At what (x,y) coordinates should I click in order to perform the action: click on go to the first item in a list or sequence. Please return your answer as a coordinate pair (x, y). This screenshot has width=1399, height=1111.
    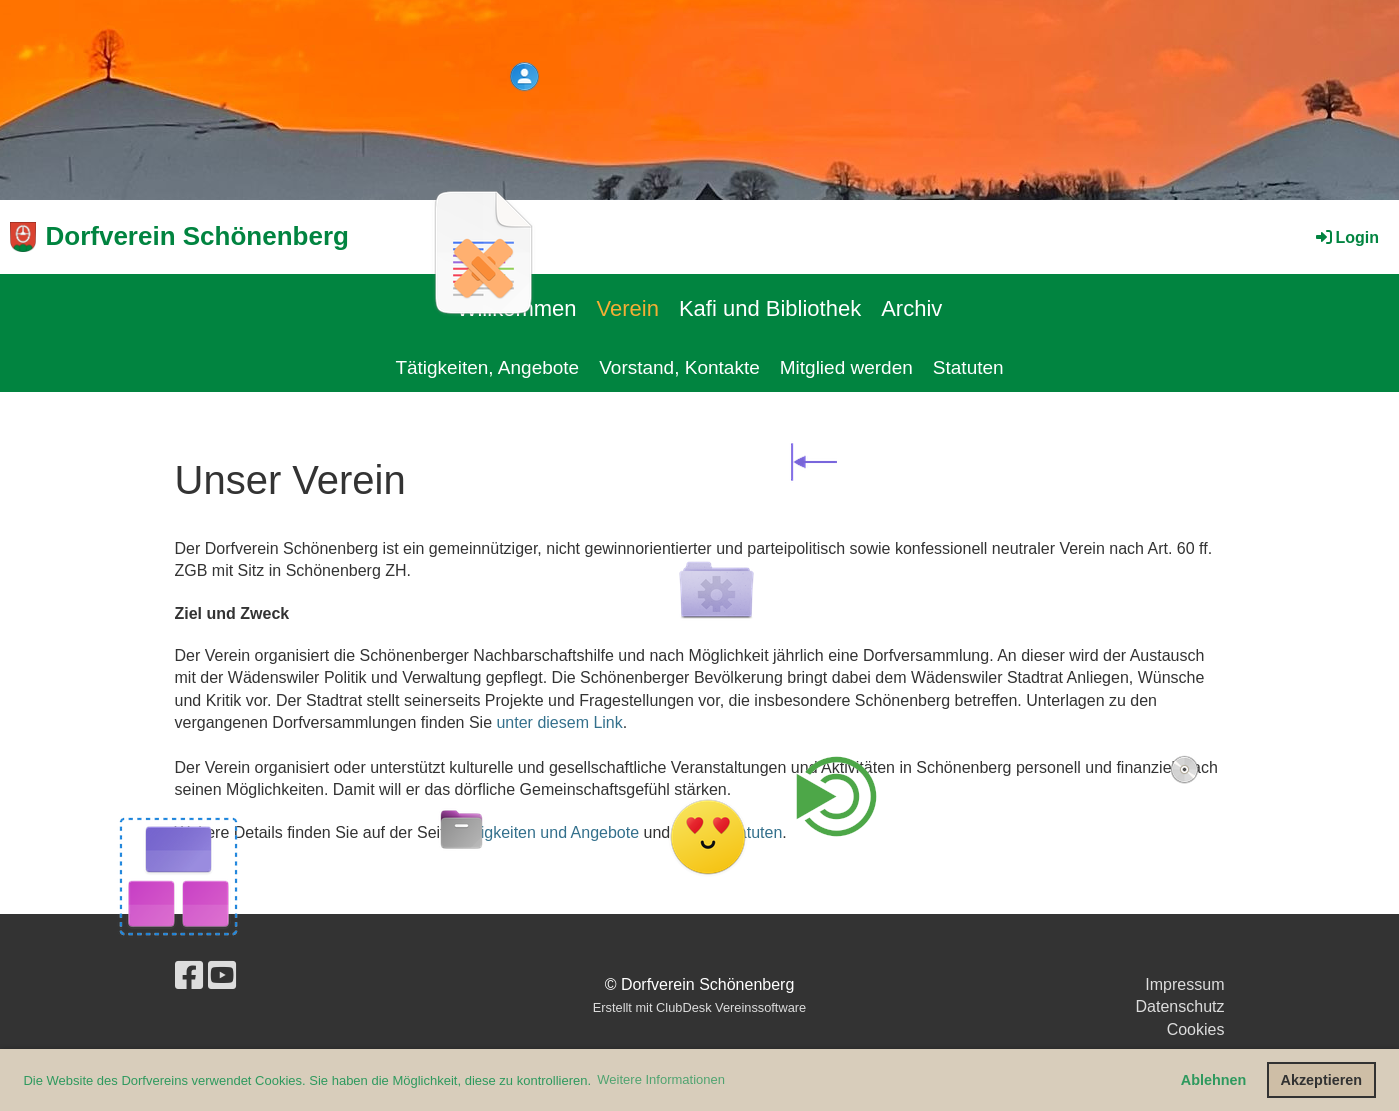
    Looking at the image, I should click on (814, 462).